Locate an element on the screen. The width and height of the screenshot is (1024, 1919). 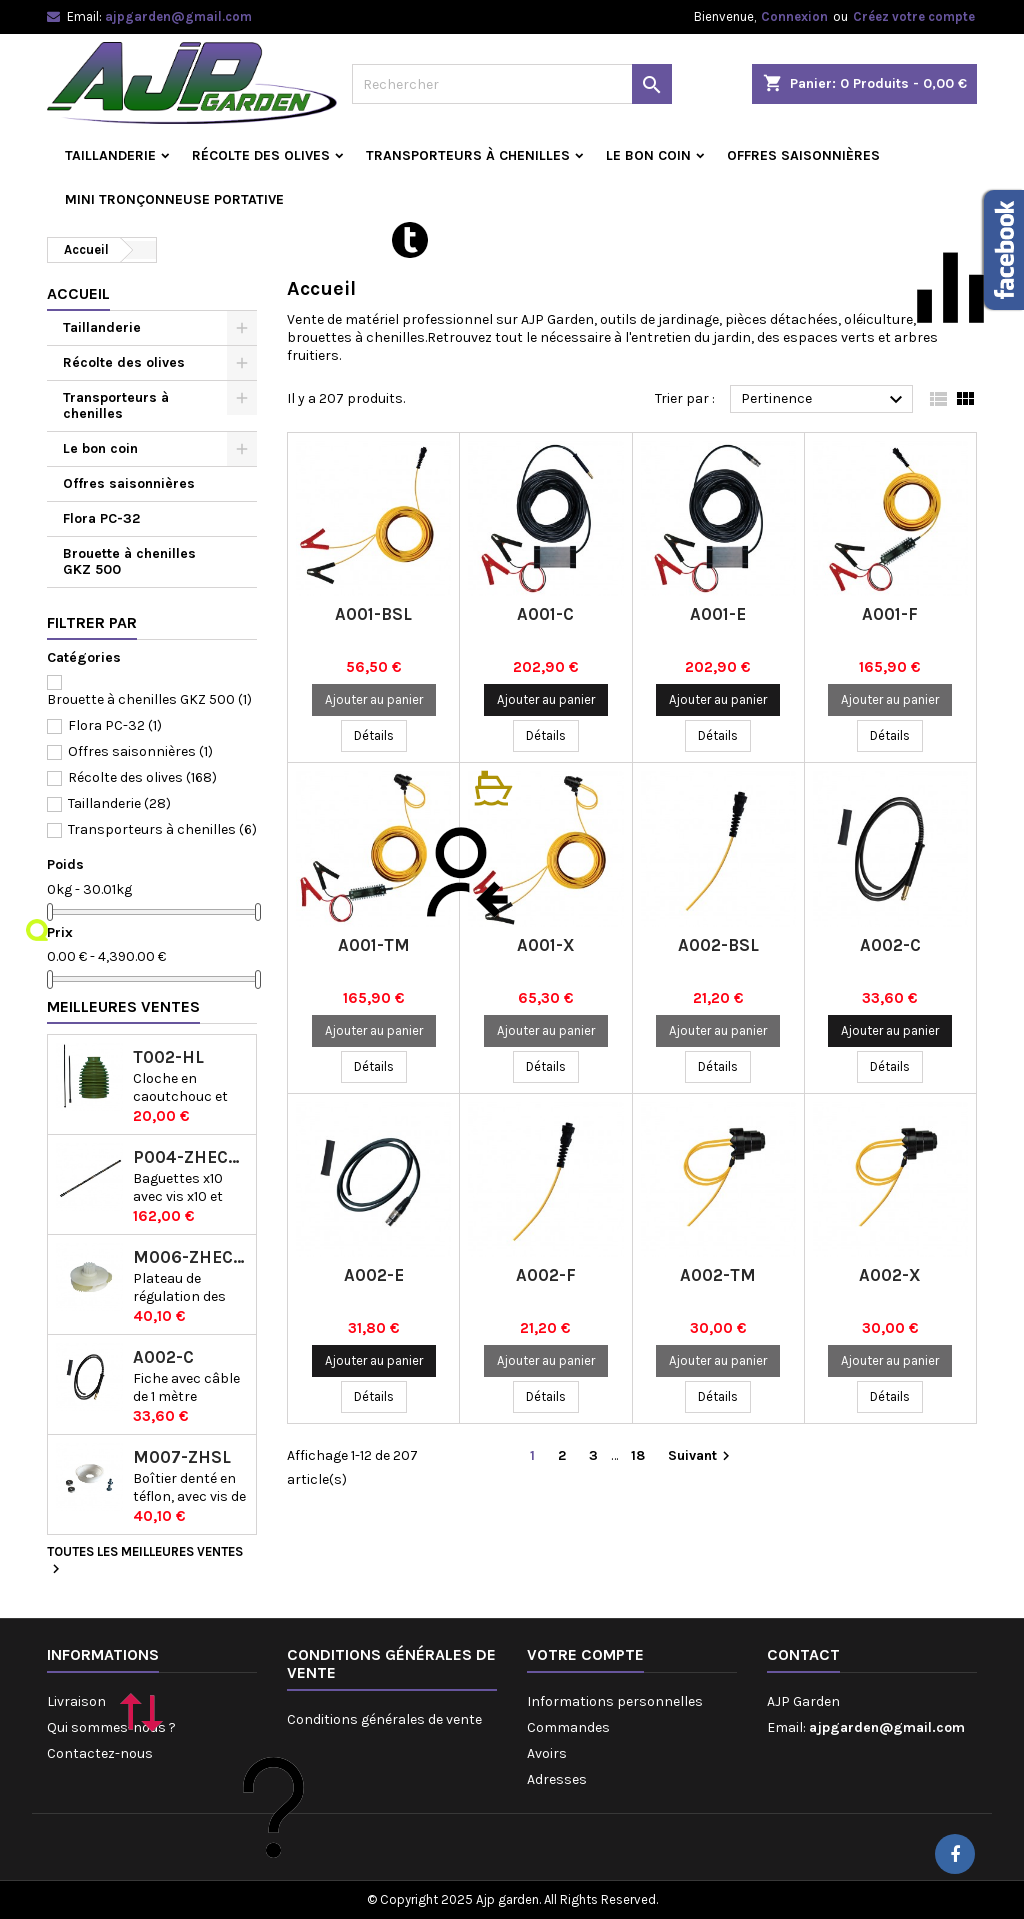
view nearby ports or maritime locations is located at coordinates (493, 789).